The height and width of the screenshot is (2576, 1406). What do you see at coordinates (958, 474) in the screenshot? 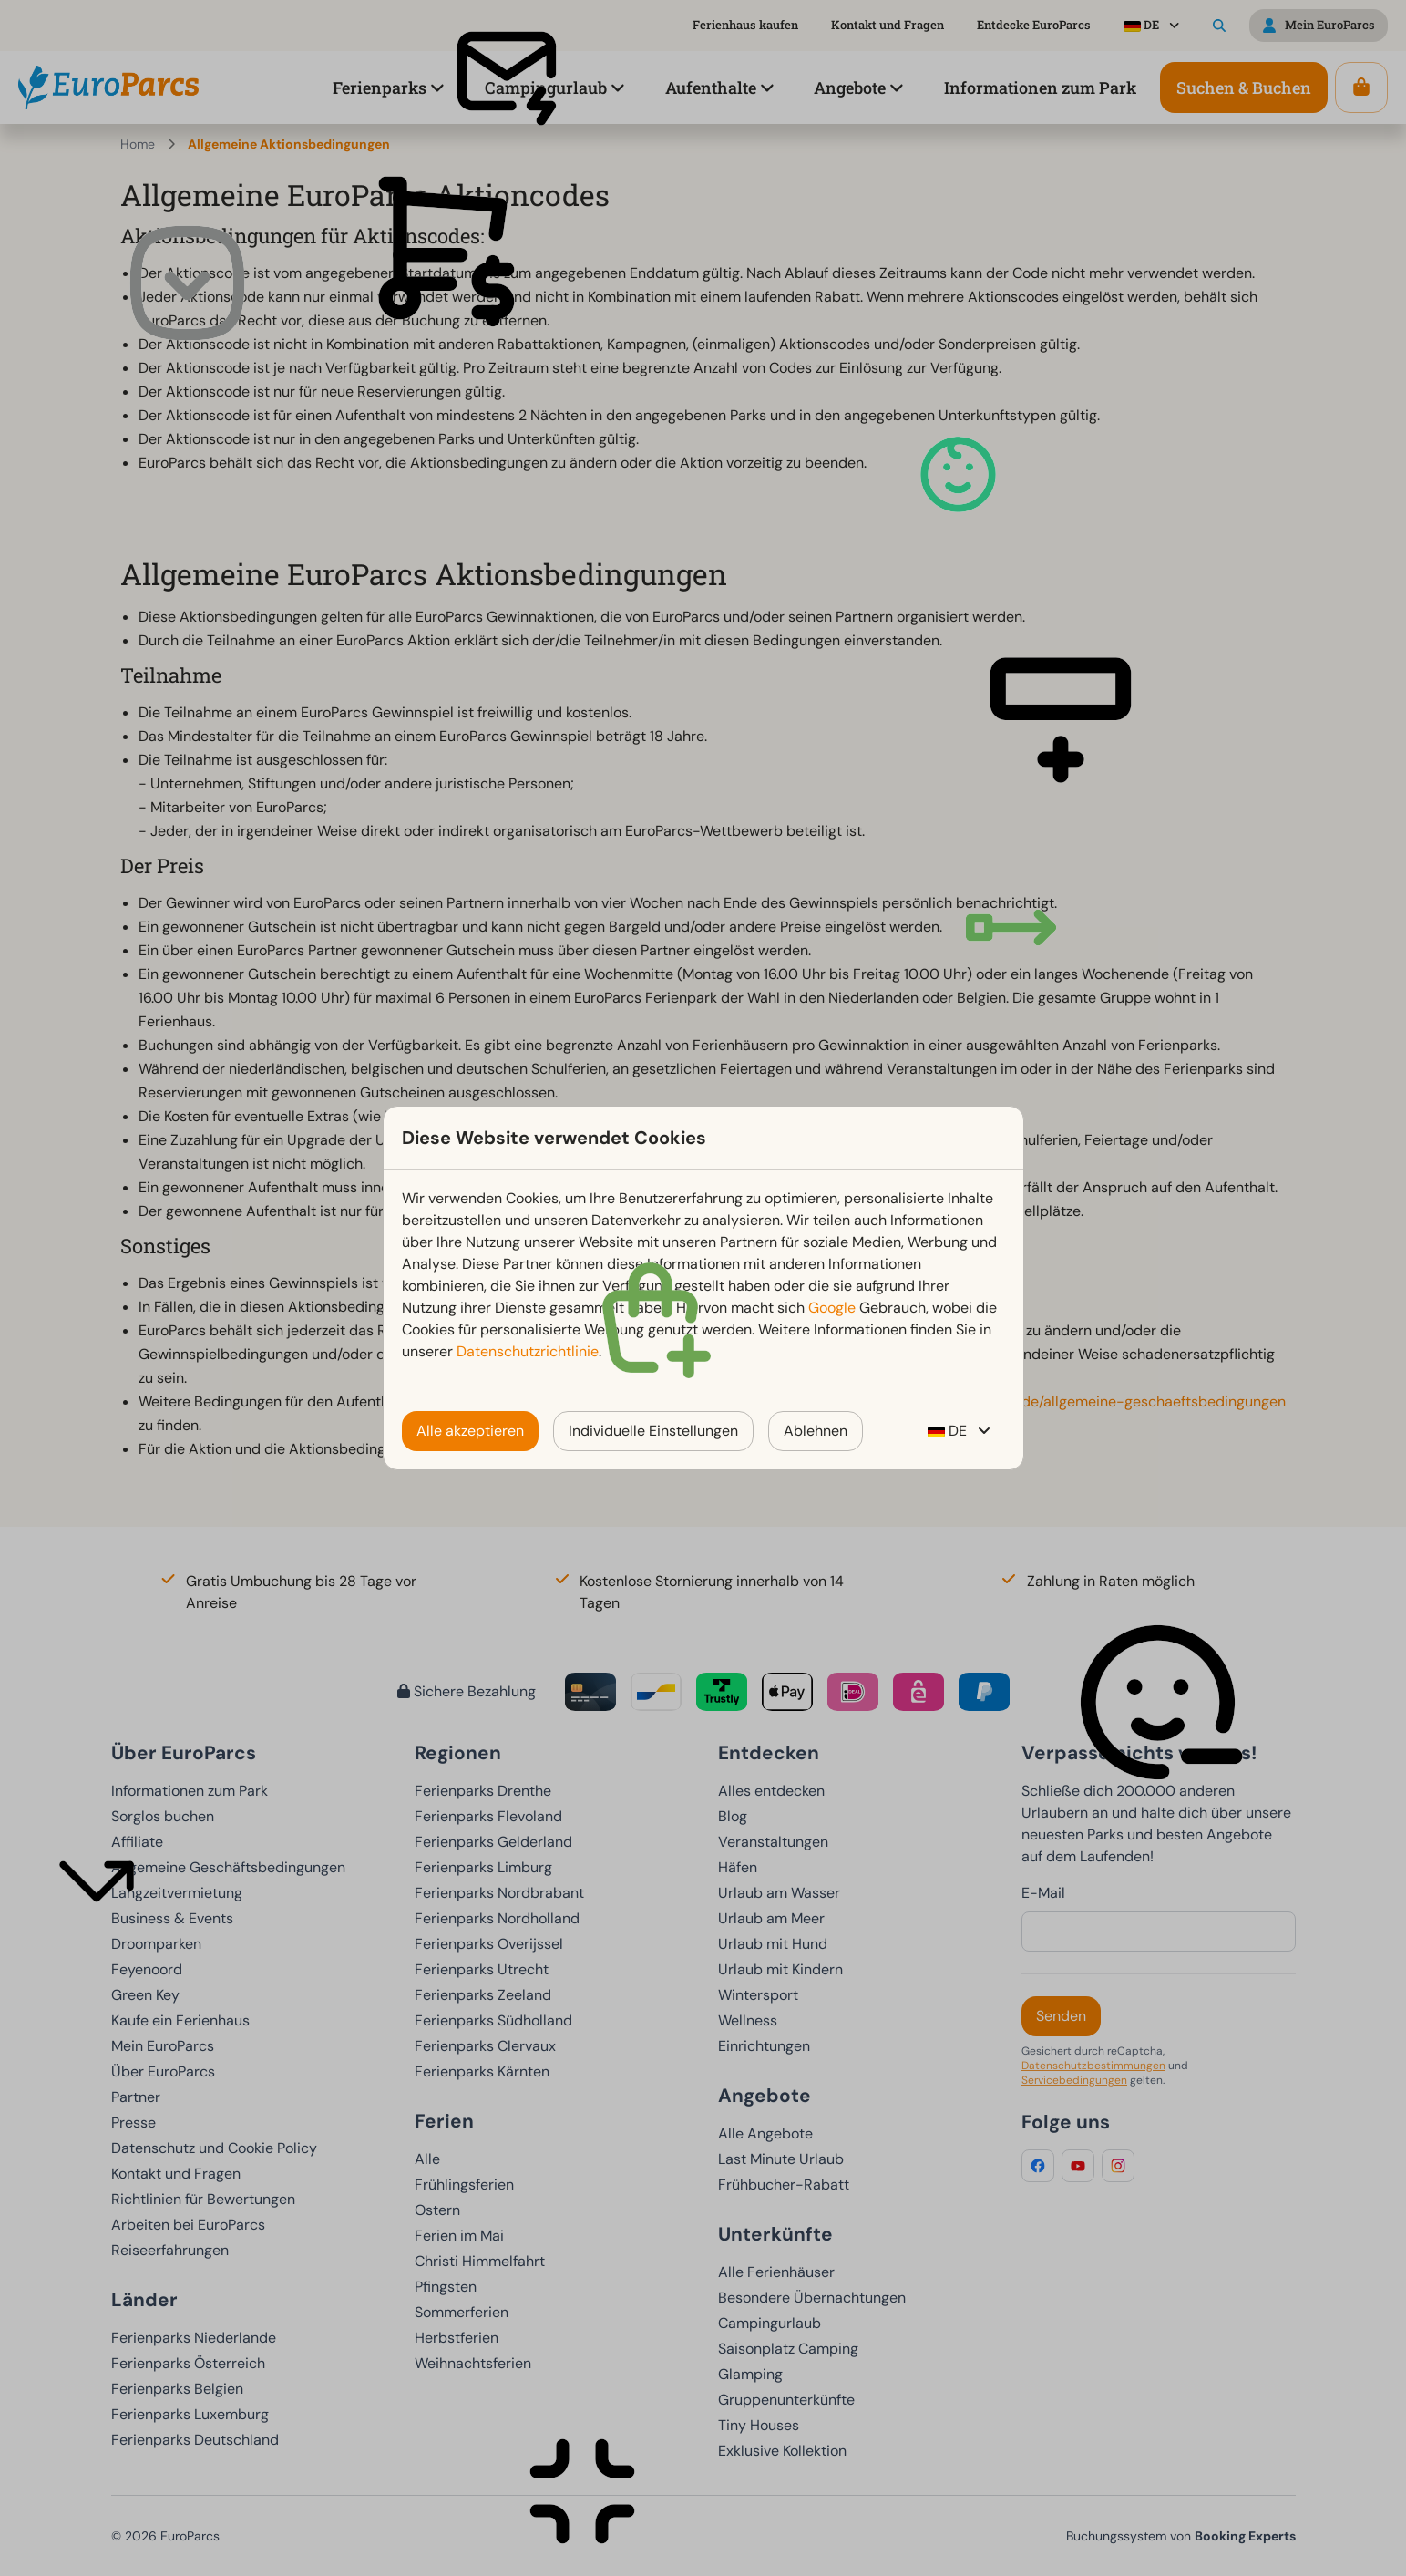
I see `indicates child-friendly or kids mode` at bounding box center [958, 474].